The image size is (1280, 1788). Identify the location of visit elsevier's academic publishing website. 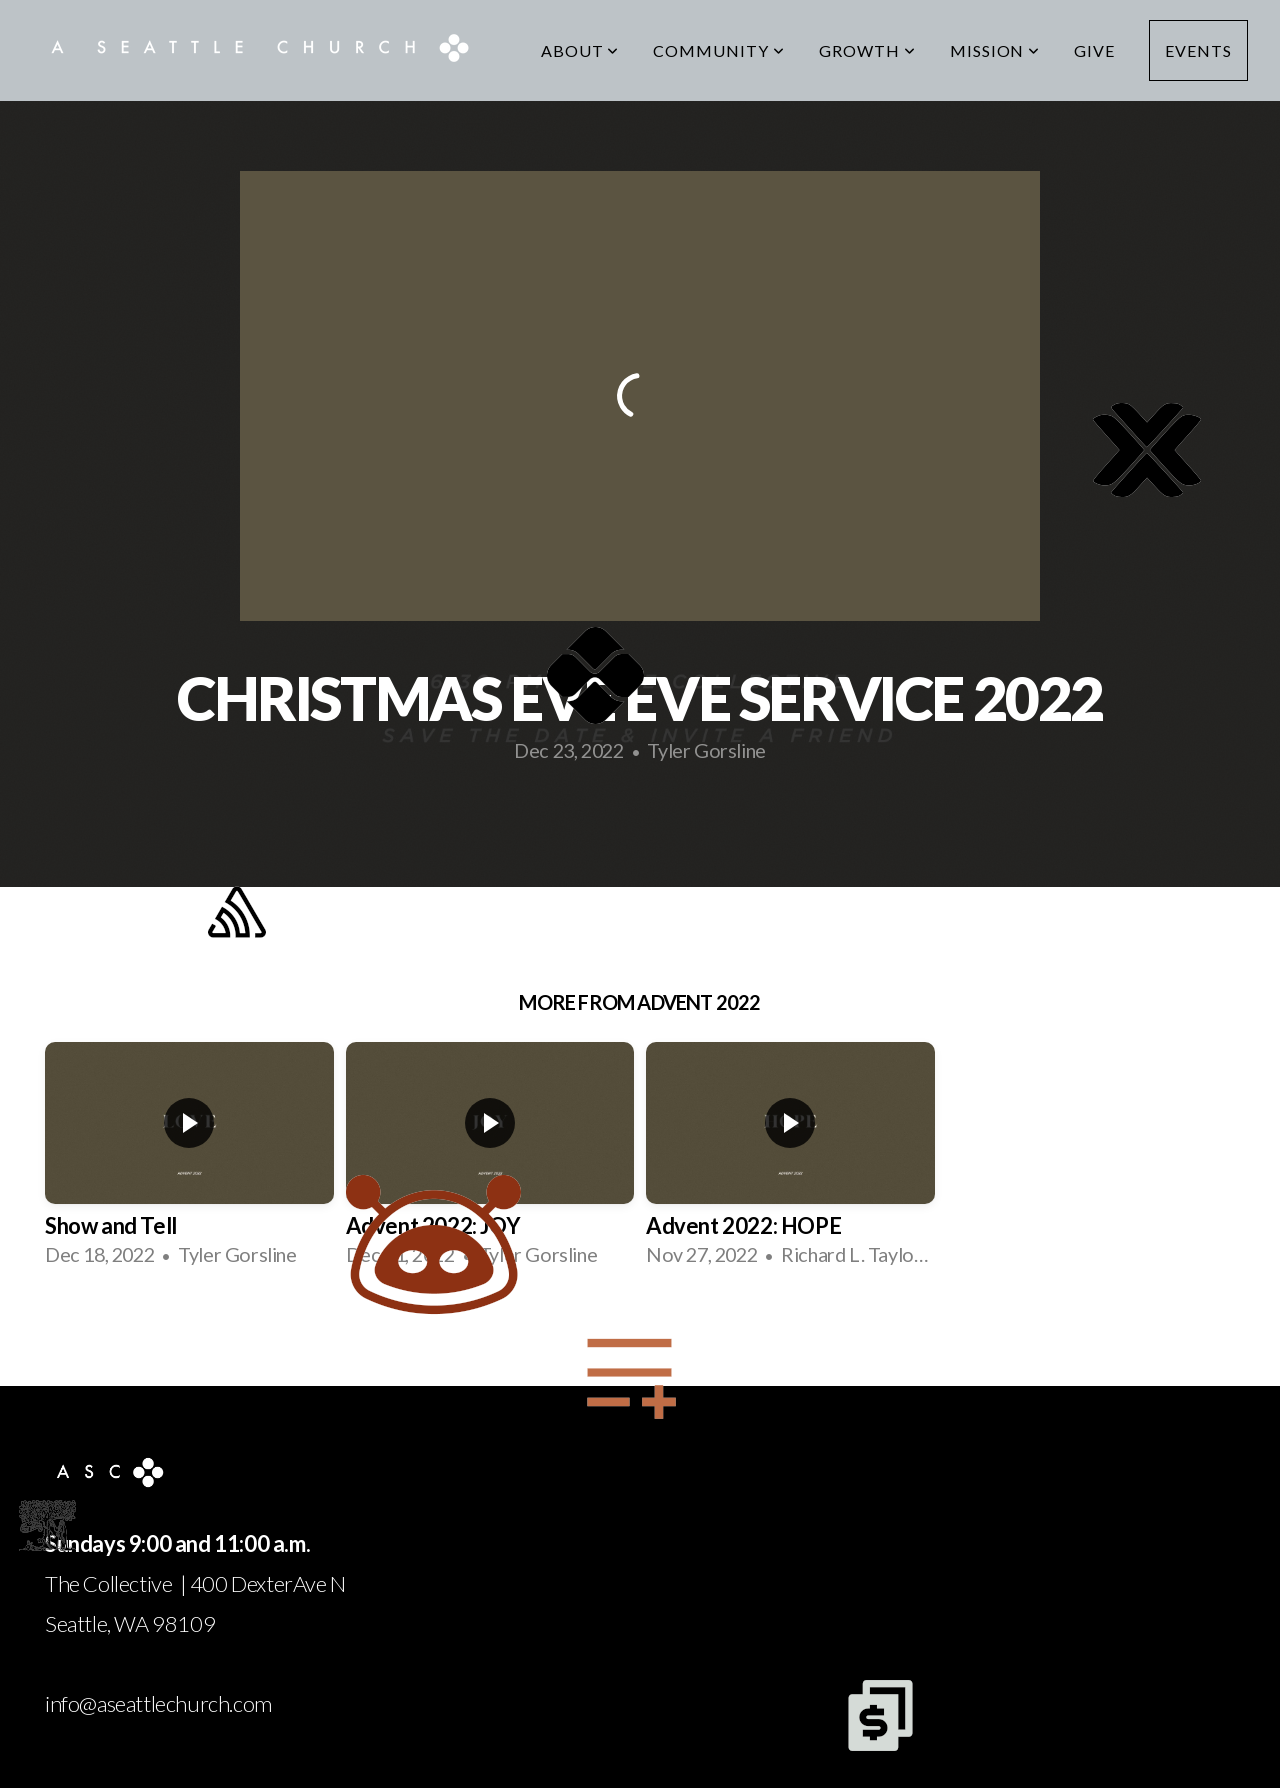
(47, 1525).